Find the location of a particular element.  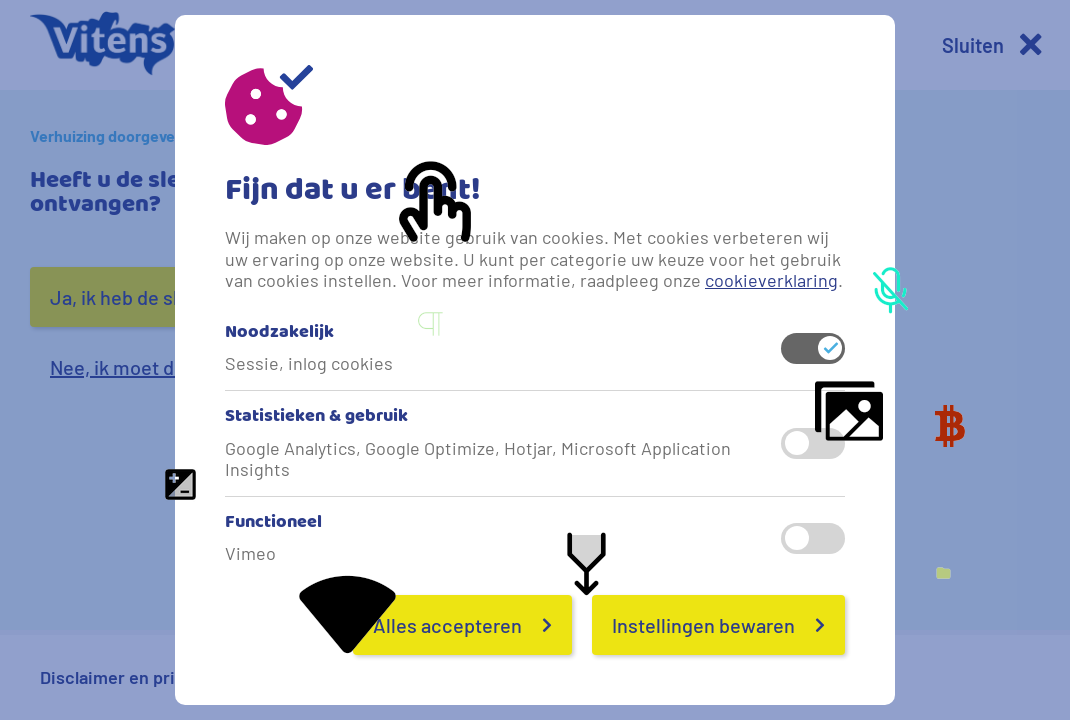

adjust camera ISO sensitivity settings is located at coordinates (180, 484).